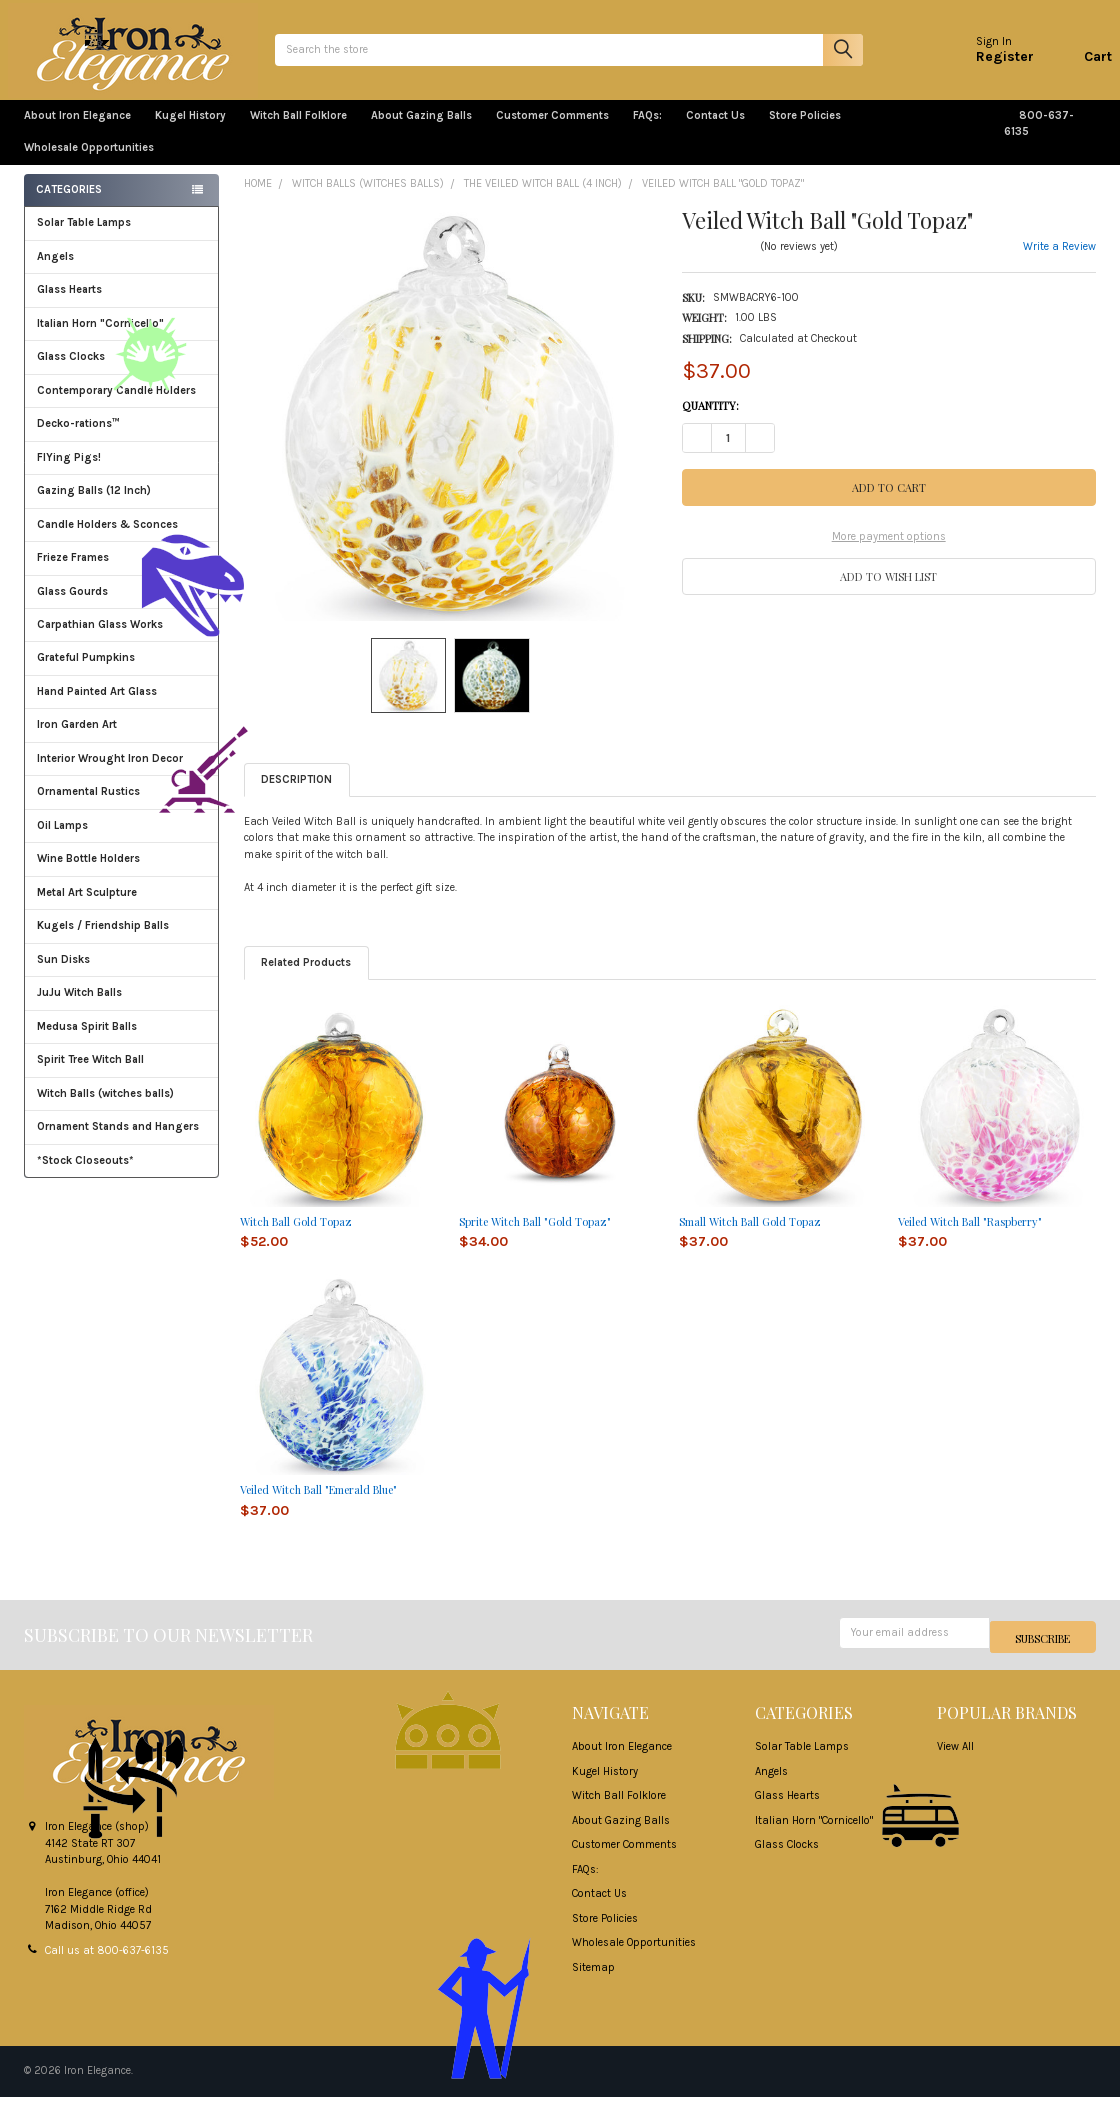  I want to click on browse surf or beach-related activities, so click(920, 1812).